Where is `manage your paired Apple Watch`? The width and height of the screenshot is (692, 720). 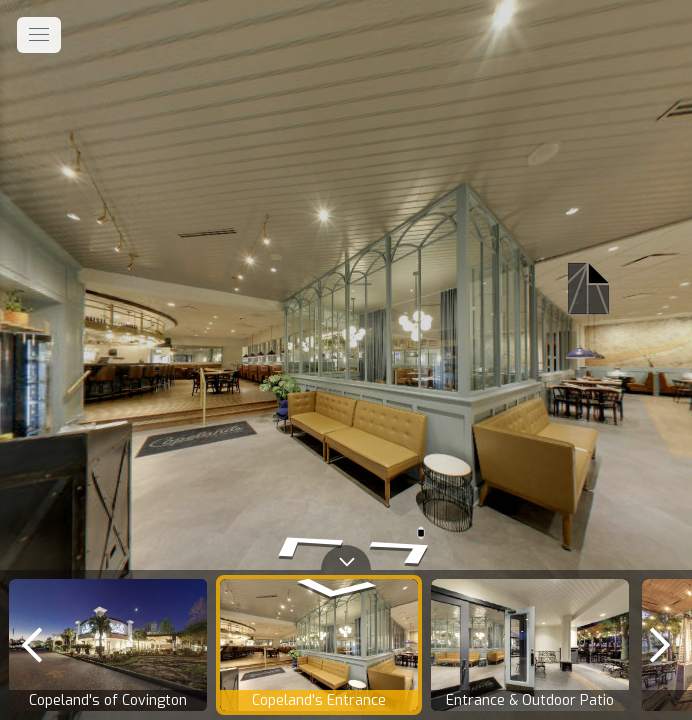
manage your paired Apple Watch is located at coordinates (421, 533).